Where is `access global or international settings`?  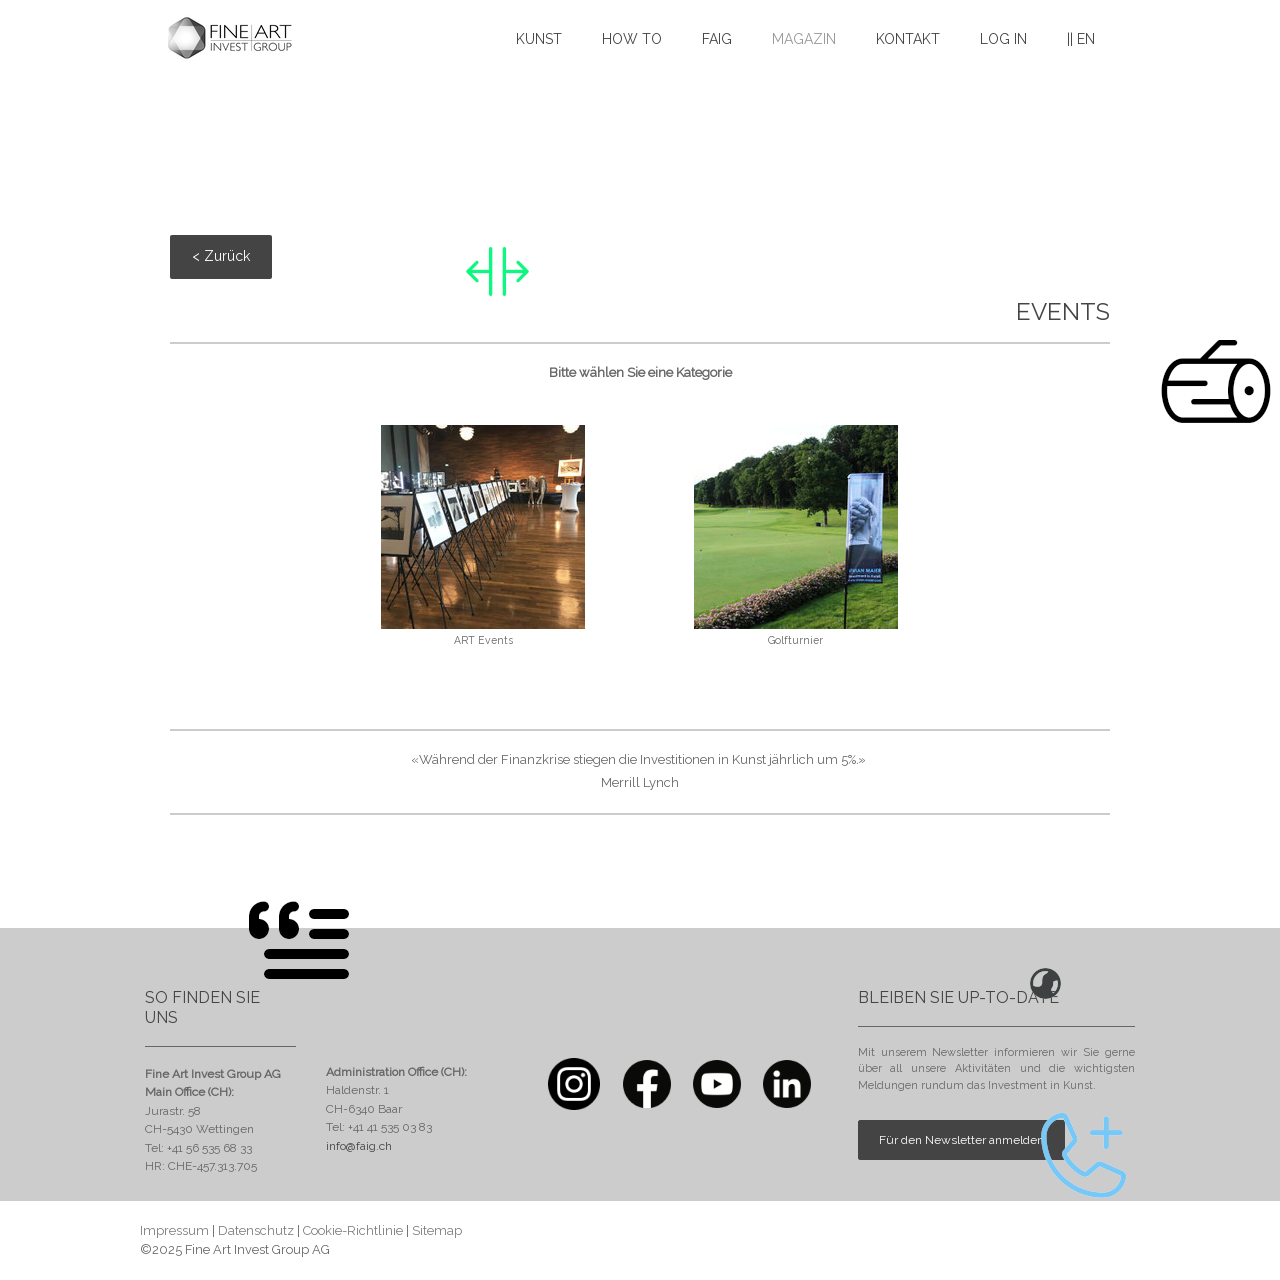
access global or international settings is located at coordinates (1045, 983).